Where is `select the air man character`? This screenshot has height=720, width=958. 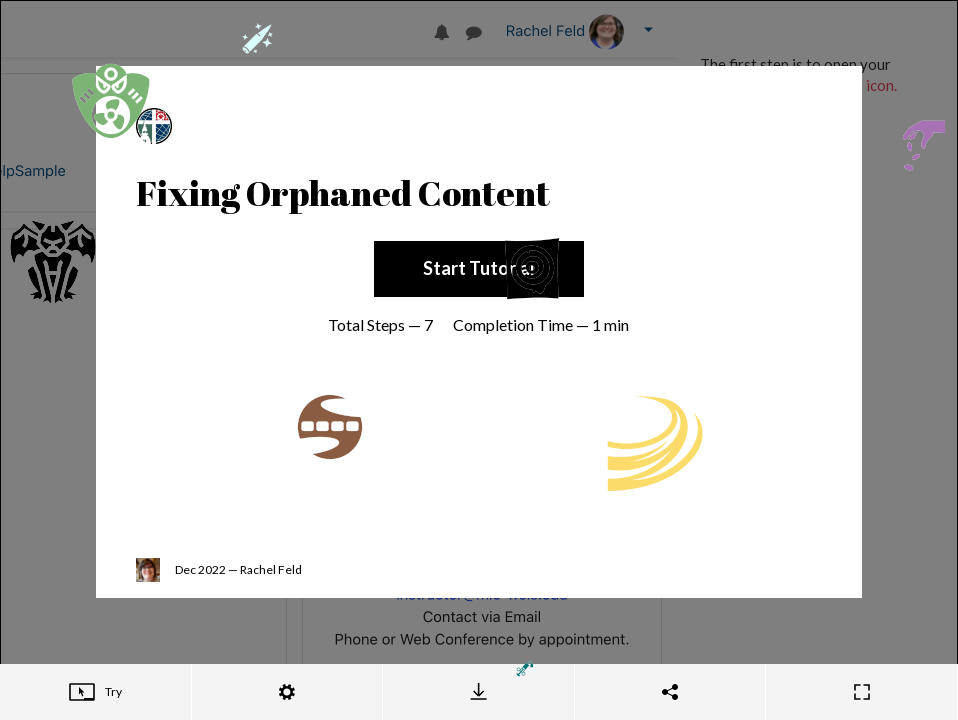 select the air man character is located at coordinates (111, 101).